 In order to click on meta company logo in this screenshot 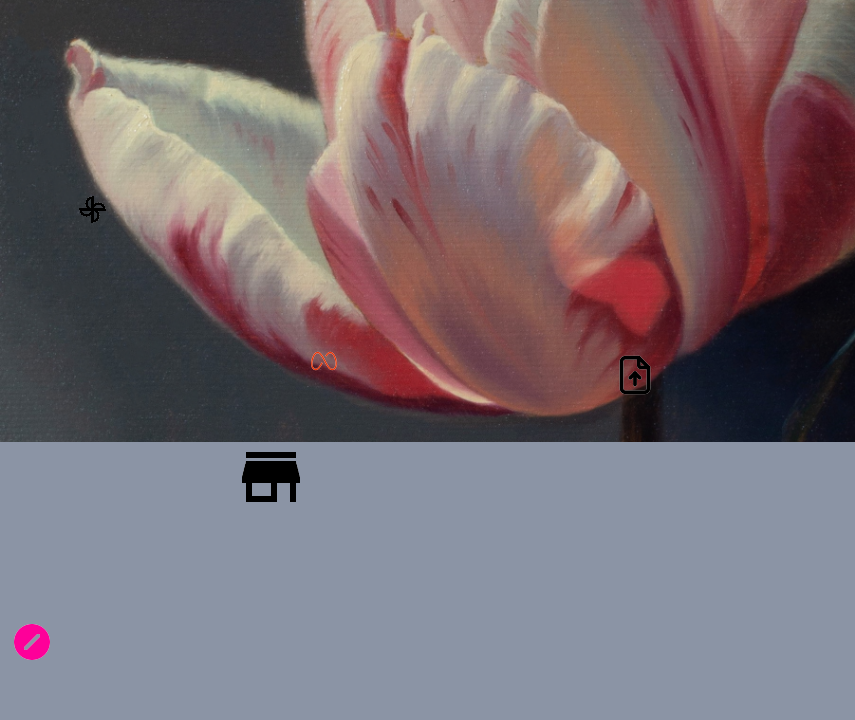, I will do `click(324, 361)`.